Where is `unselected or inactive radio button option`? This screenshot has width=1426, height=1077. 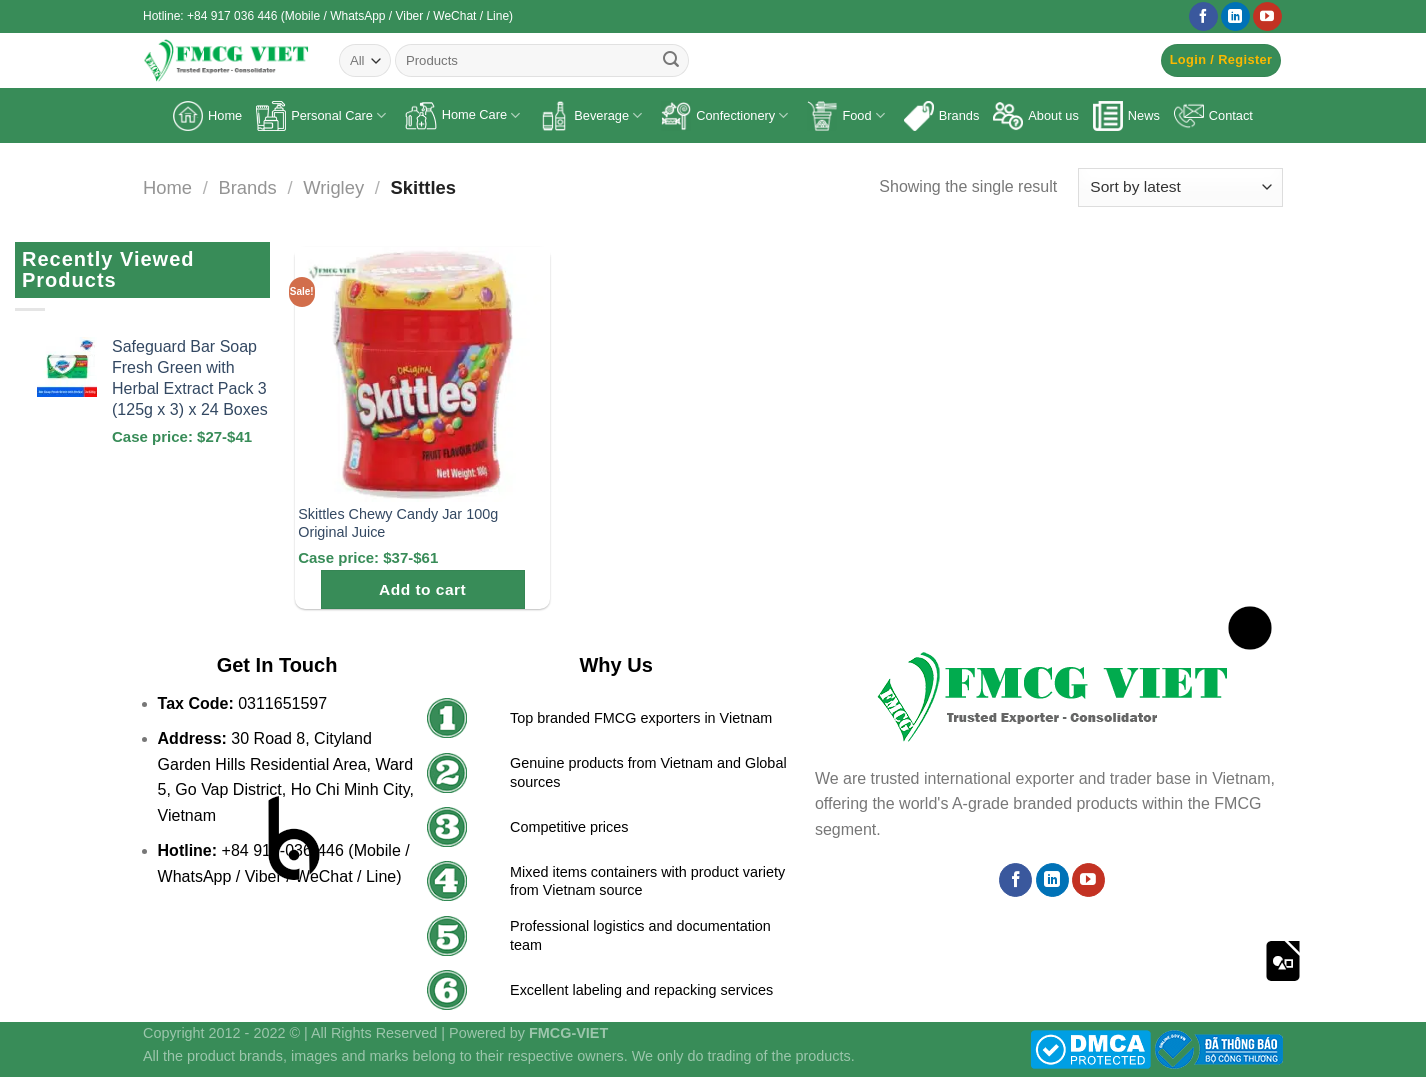
unselected or inactive radio button option is located at coordinates (1250, 628).